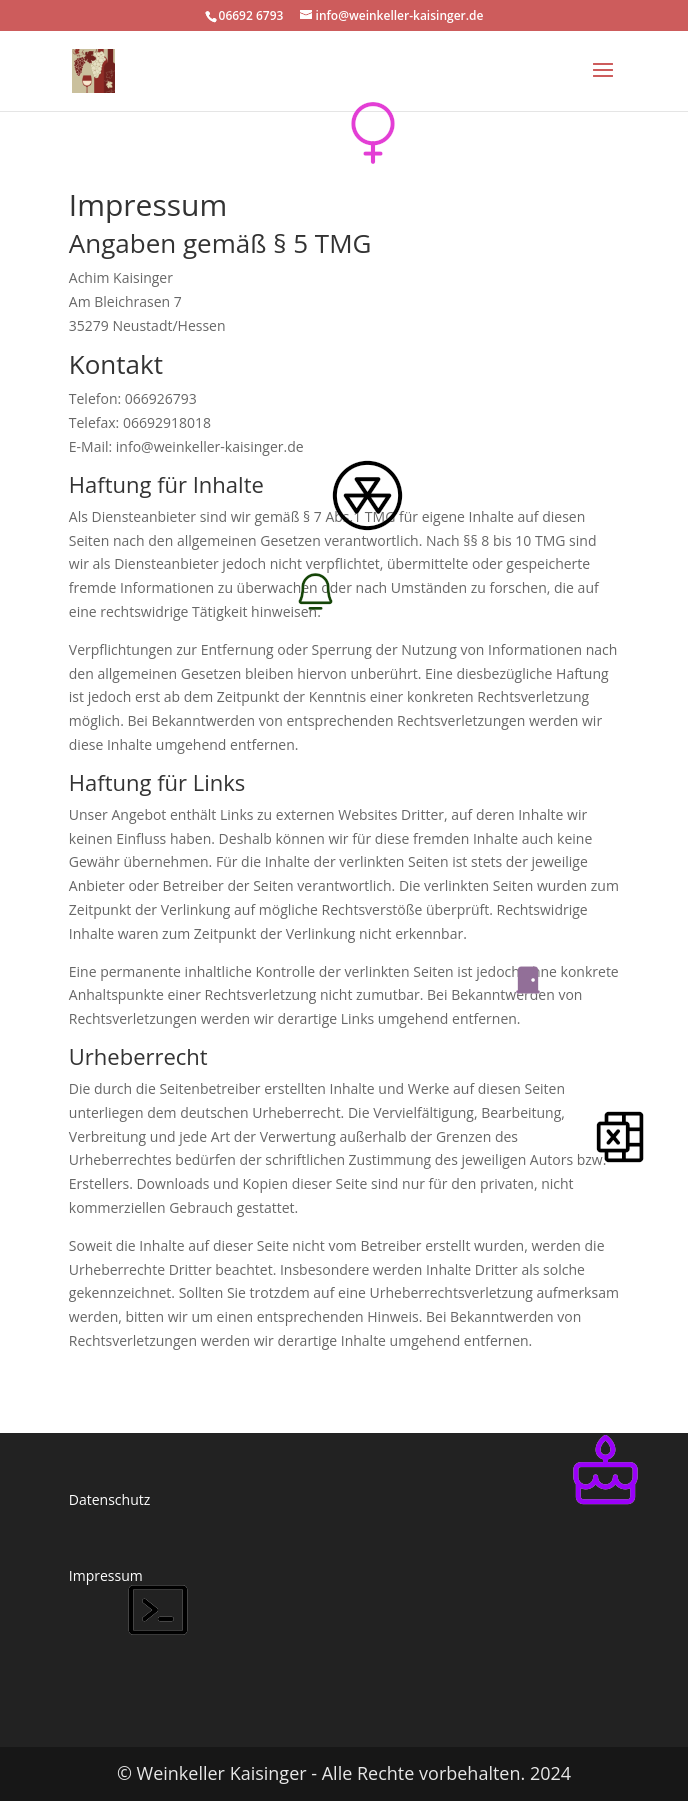 The height and width of the screenshot is (1801, 688). What do you see at coordinates (158, 1610) in the screenshot?
I see `open terminal or command line interface` at bounding box center [158, 1610].